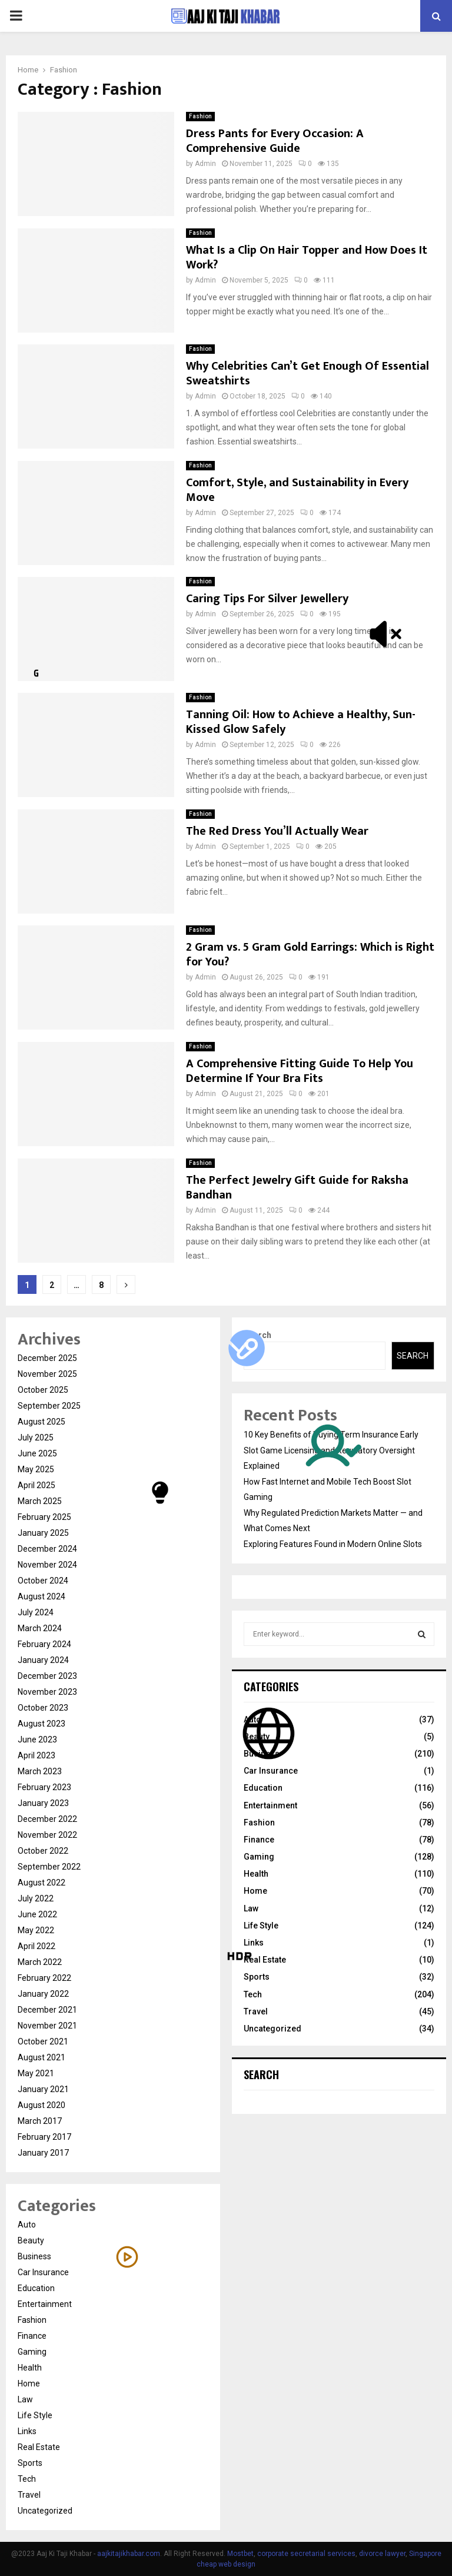 The width and height of the screenshot is (452, 2576). Describe the element at coordinates (247, 1348) in the screenshot. I see `open the Steam gaming platform` at that location.